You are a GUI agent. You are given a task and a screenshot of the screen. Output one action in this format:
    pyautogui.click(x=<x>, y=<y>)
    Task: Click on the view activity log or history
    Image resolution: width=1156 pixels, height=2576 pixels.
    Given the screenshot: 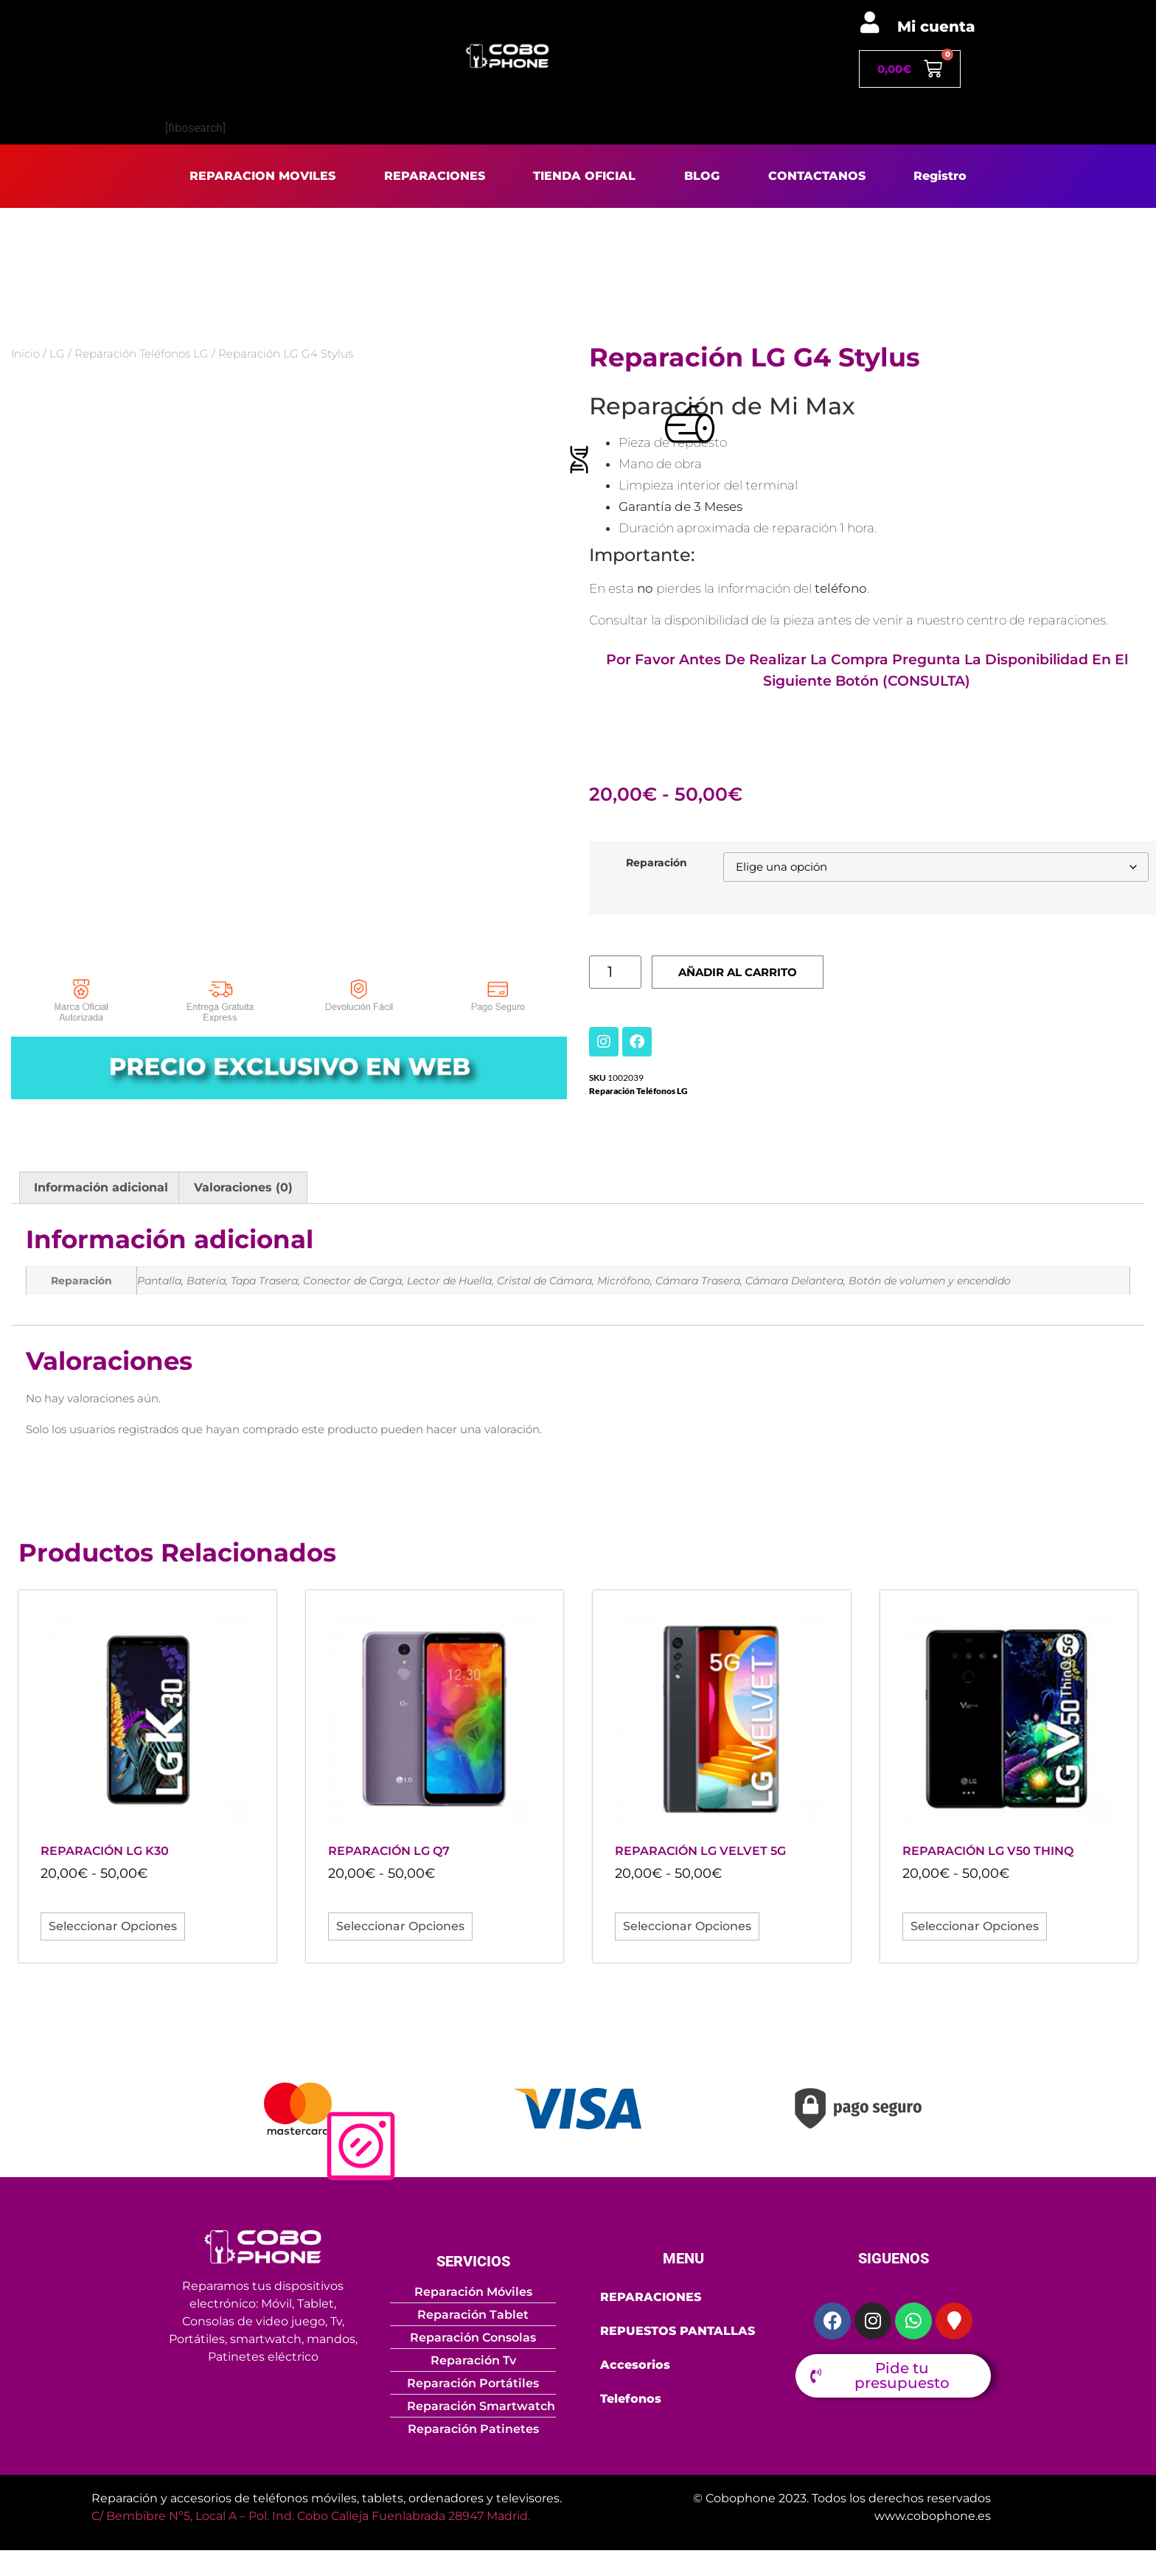 What is the action you would take?
    pyautogui.click(x=689, y=426)
    